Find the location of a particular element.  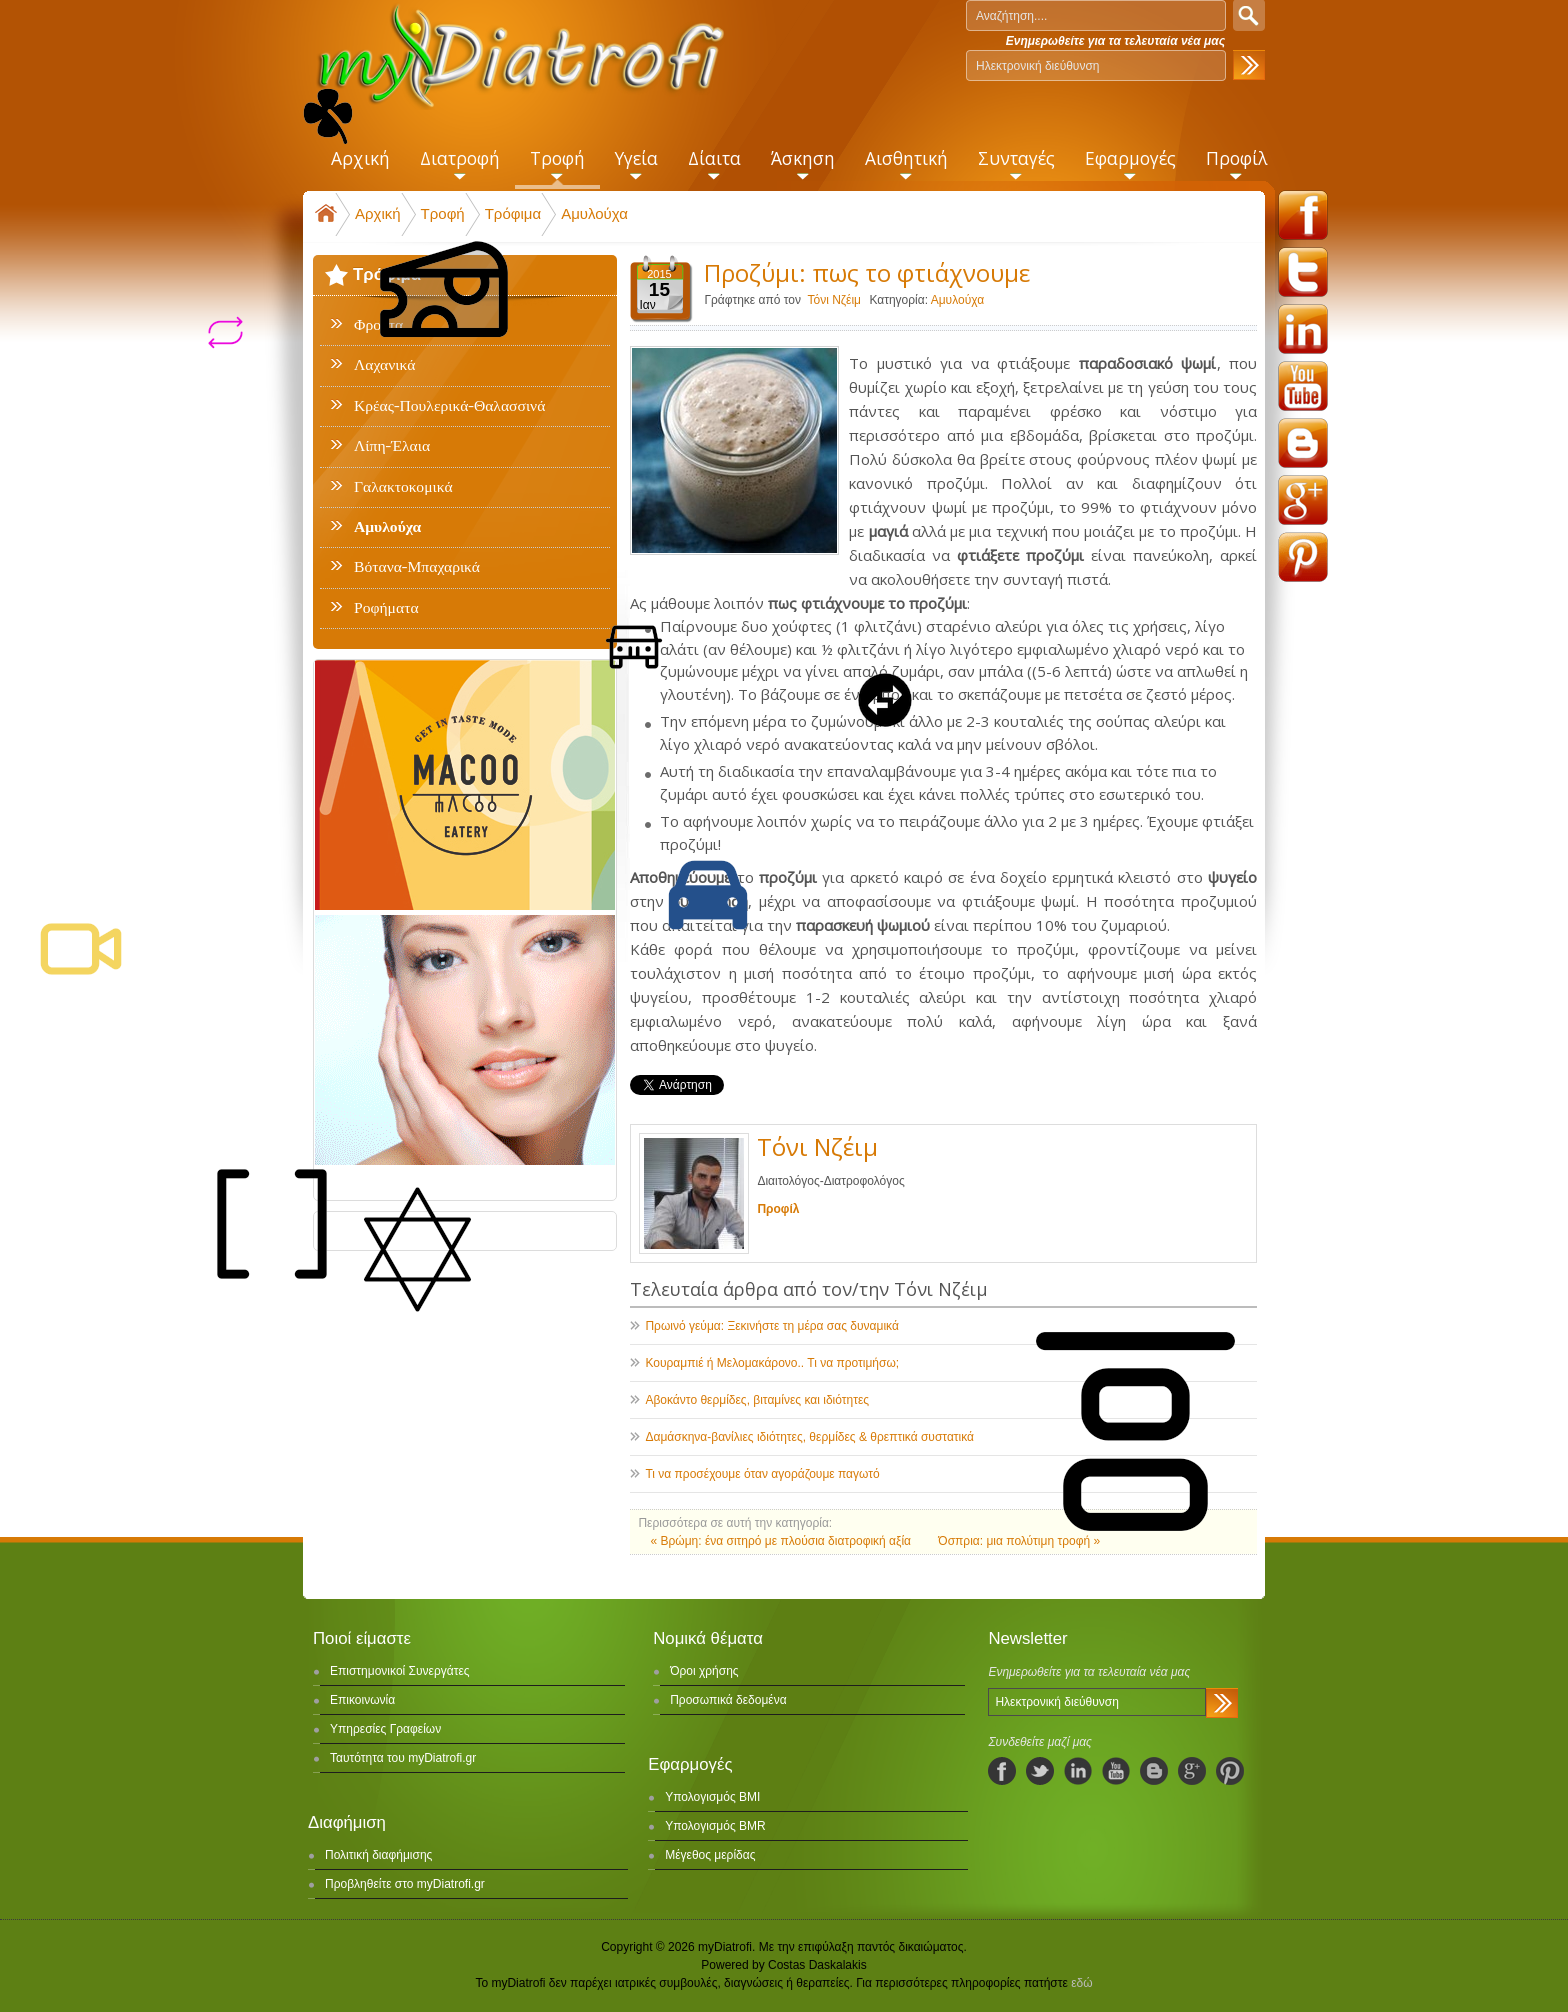

insert or edit code brackets is located at coordinates (272, 1224).